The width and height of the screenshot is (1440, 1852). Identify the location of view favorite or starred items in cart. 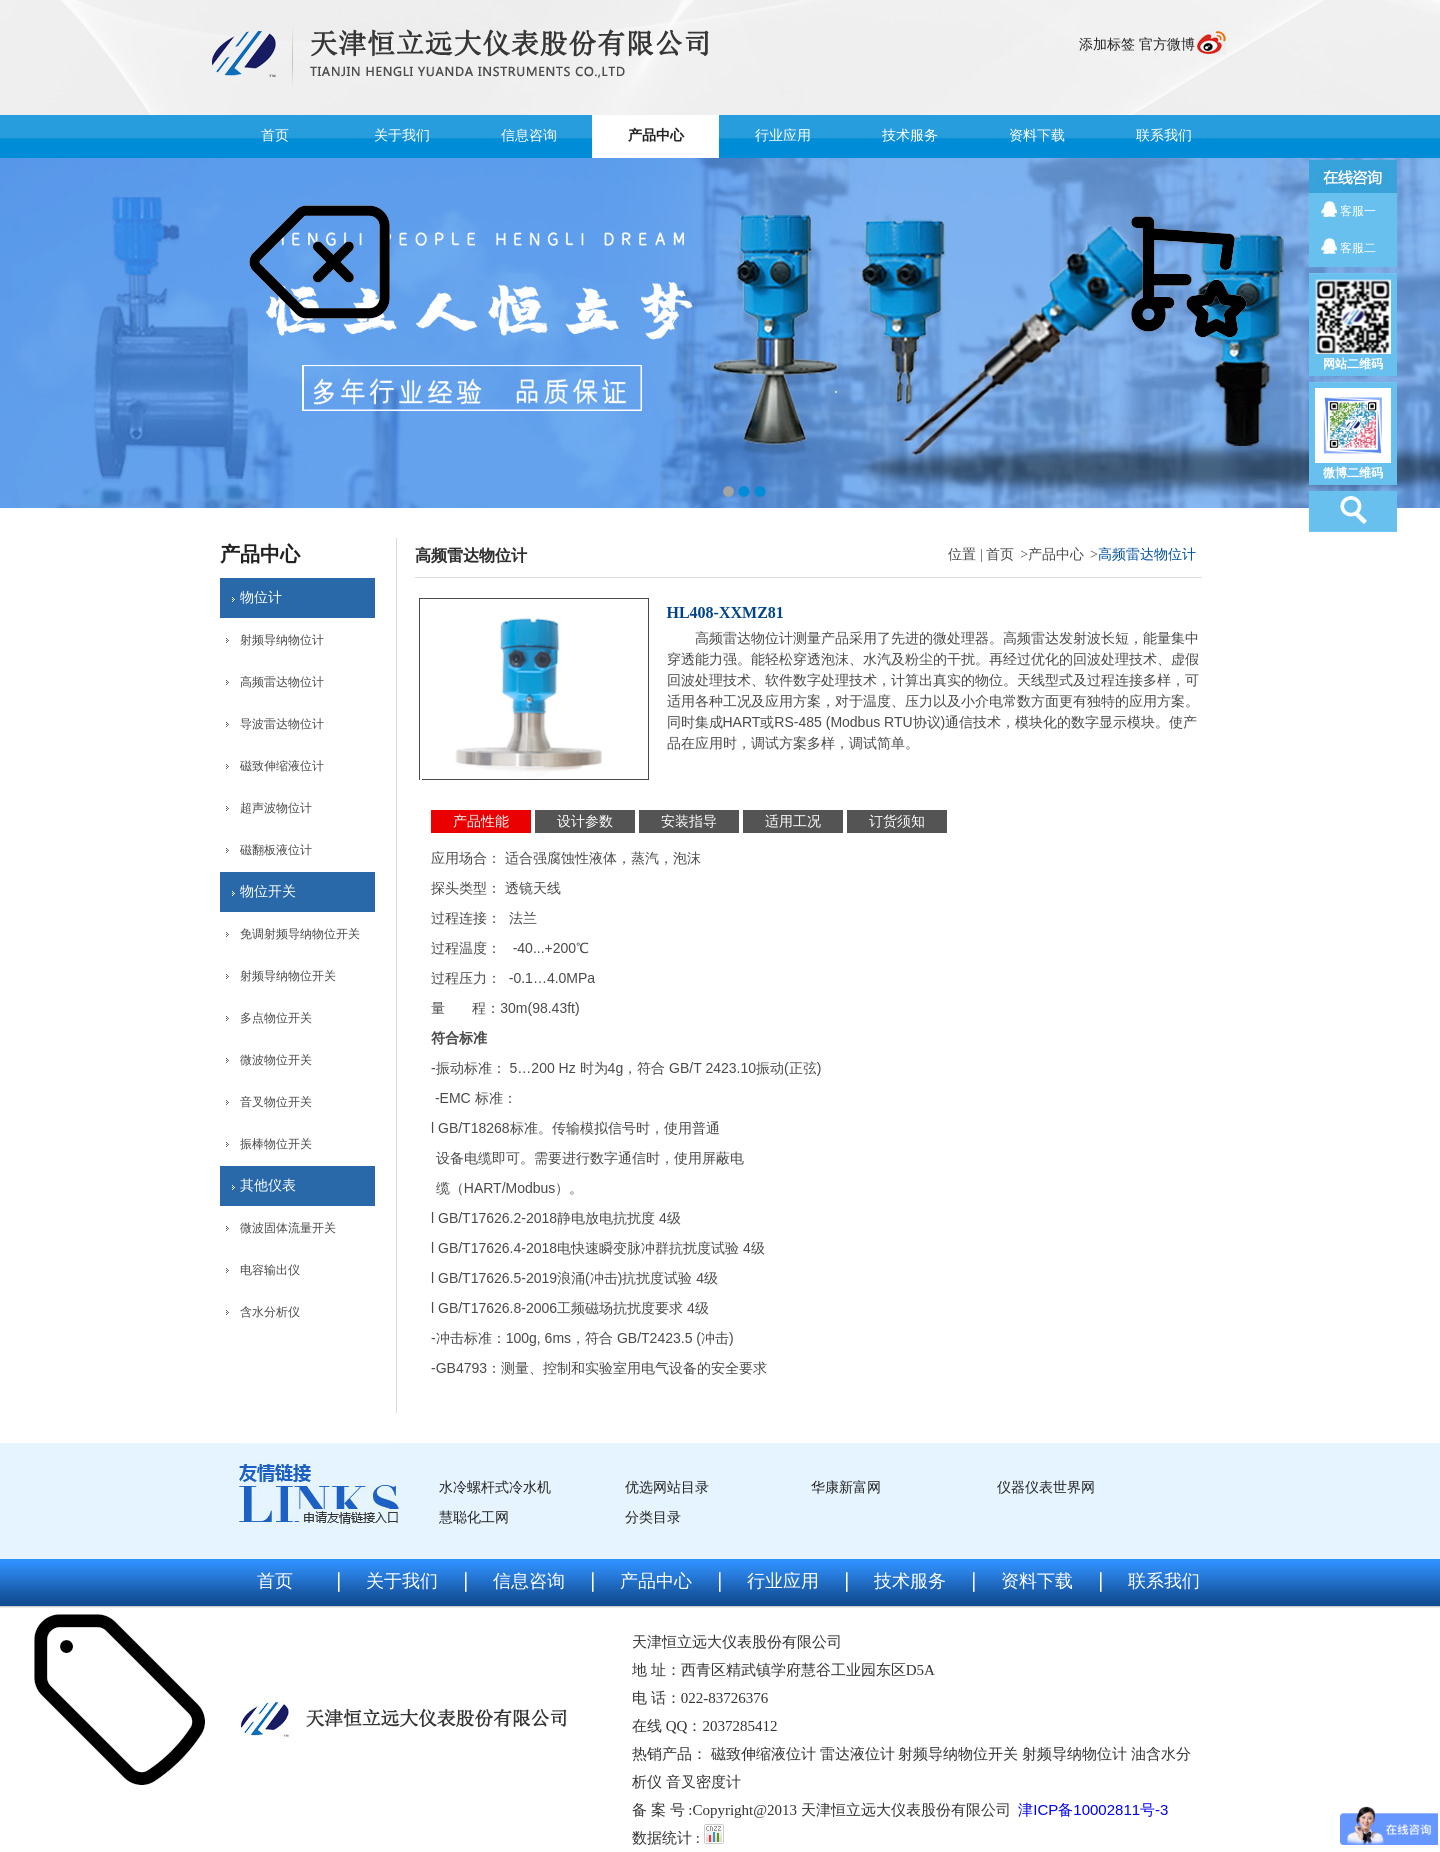
(1183, 274).